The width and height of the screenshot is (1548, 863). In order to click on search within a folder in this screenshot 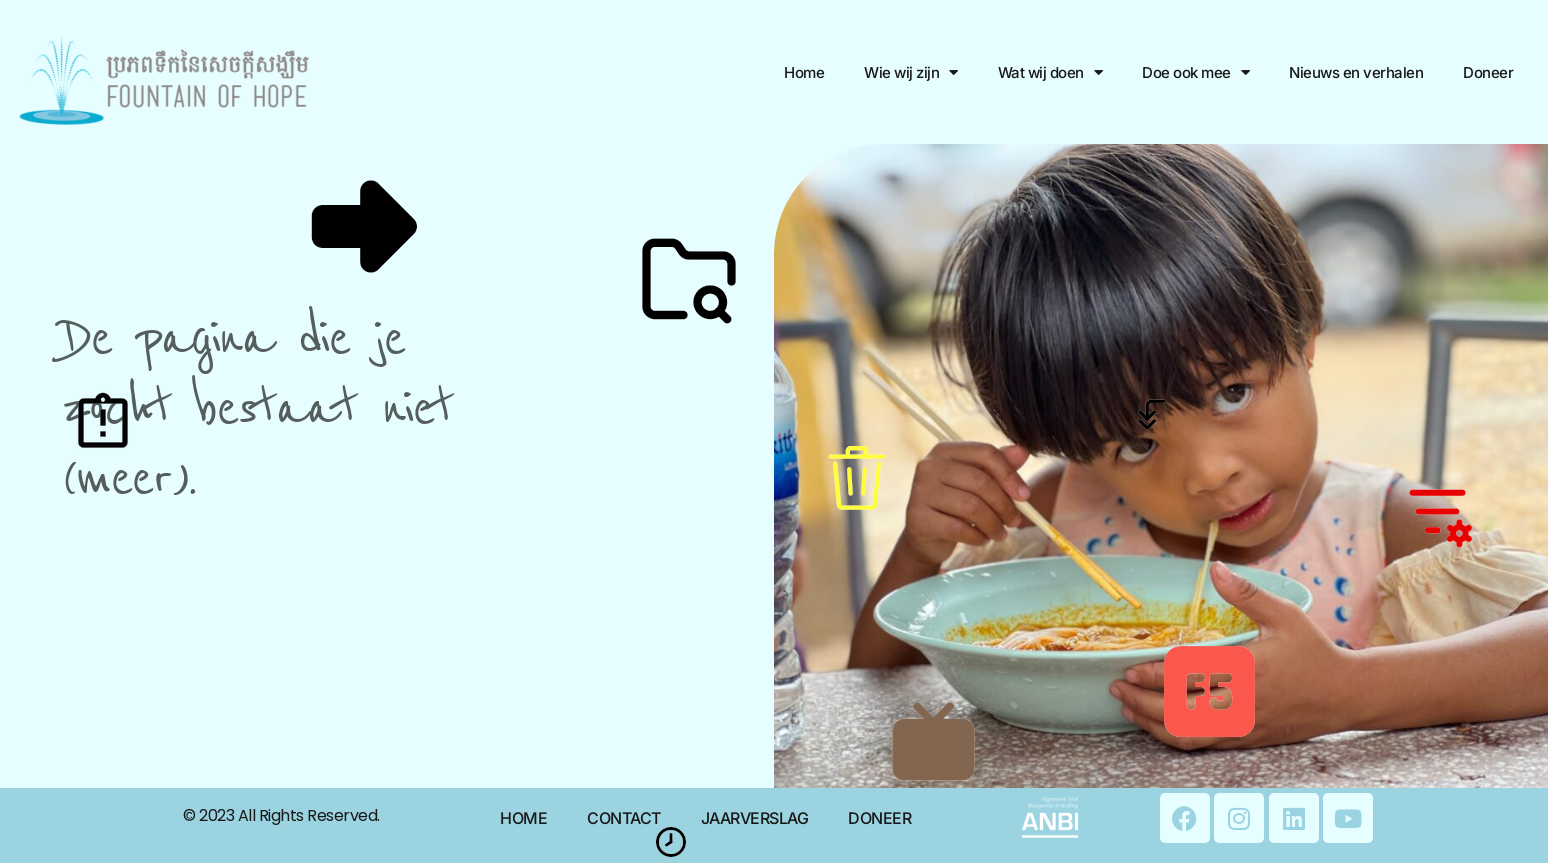, I will do `click(689, 281)`.